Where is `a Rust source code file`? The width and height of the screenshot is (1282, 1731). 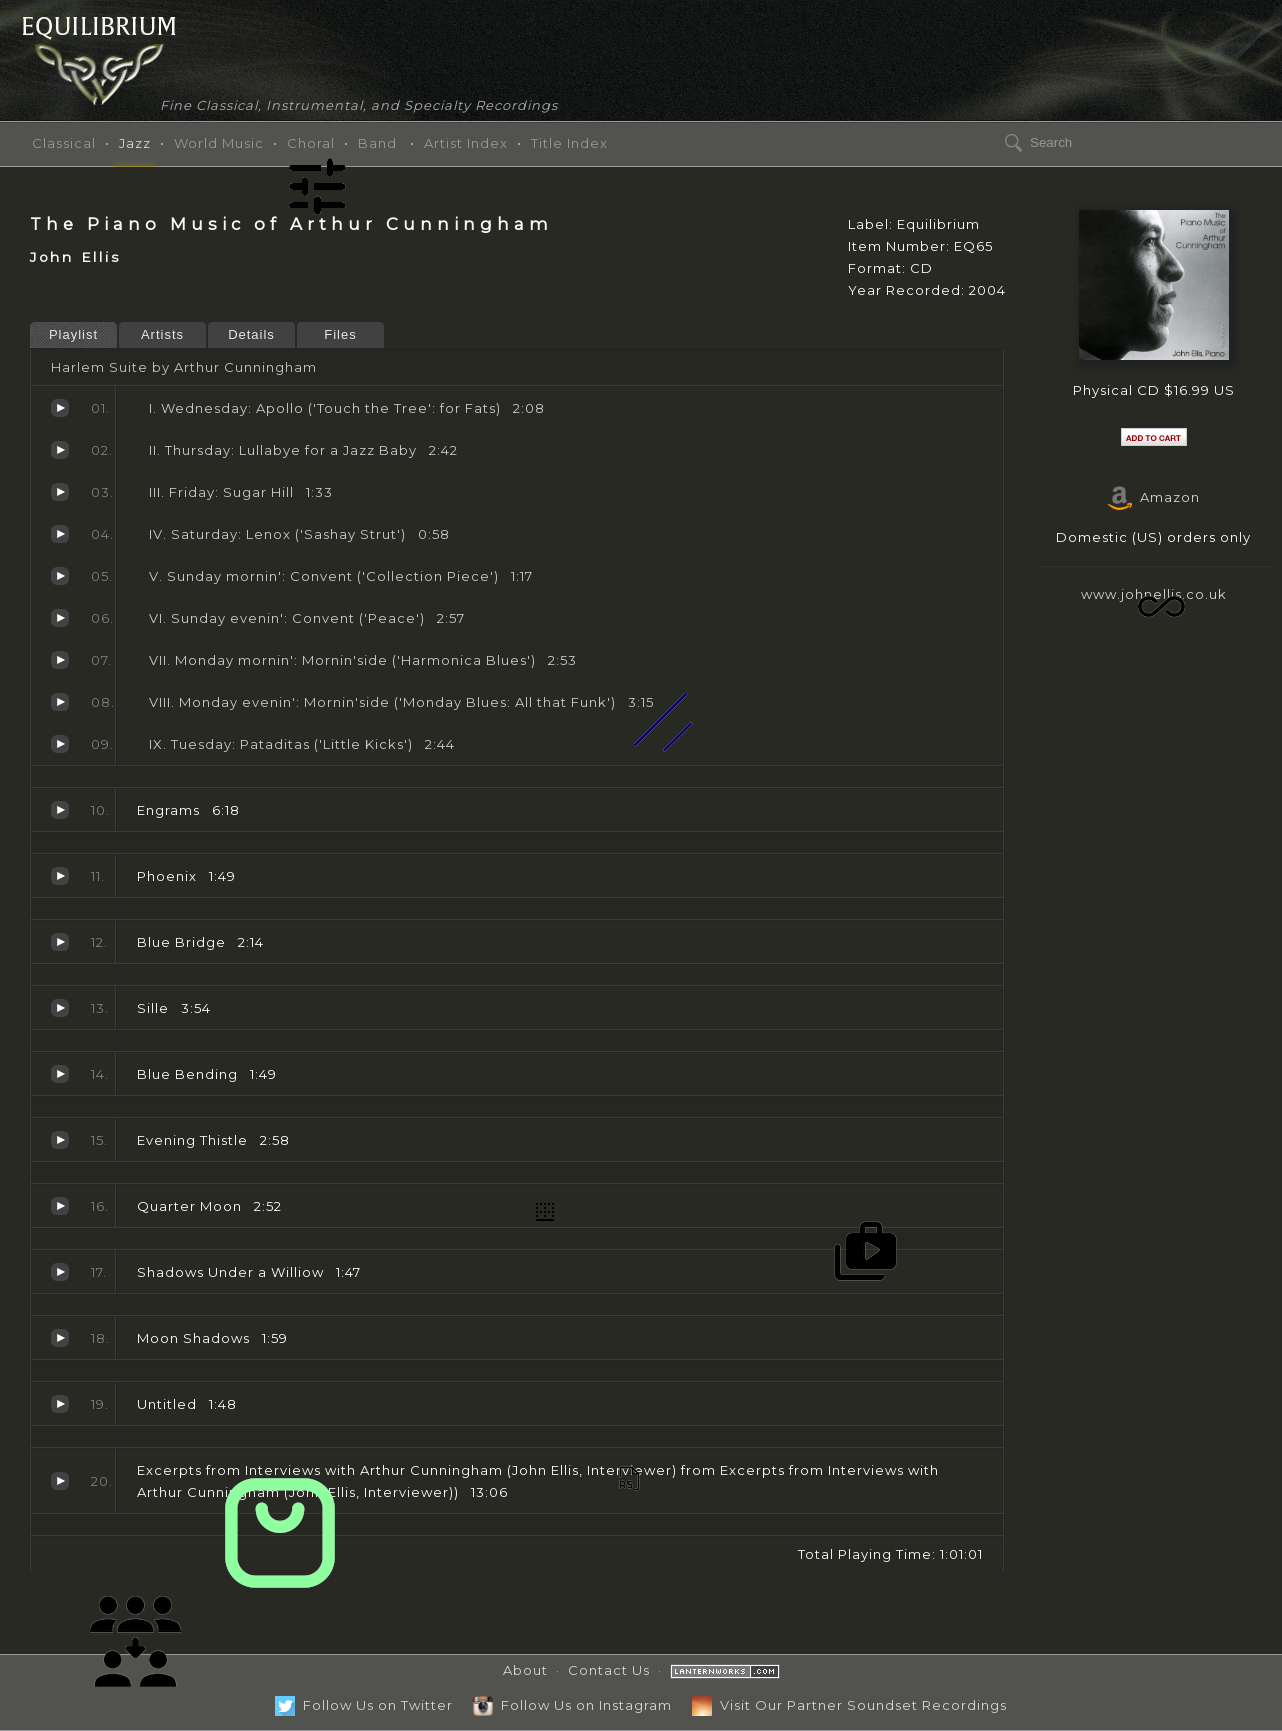
a Rust source code file is located at coordinates (629, 1478).